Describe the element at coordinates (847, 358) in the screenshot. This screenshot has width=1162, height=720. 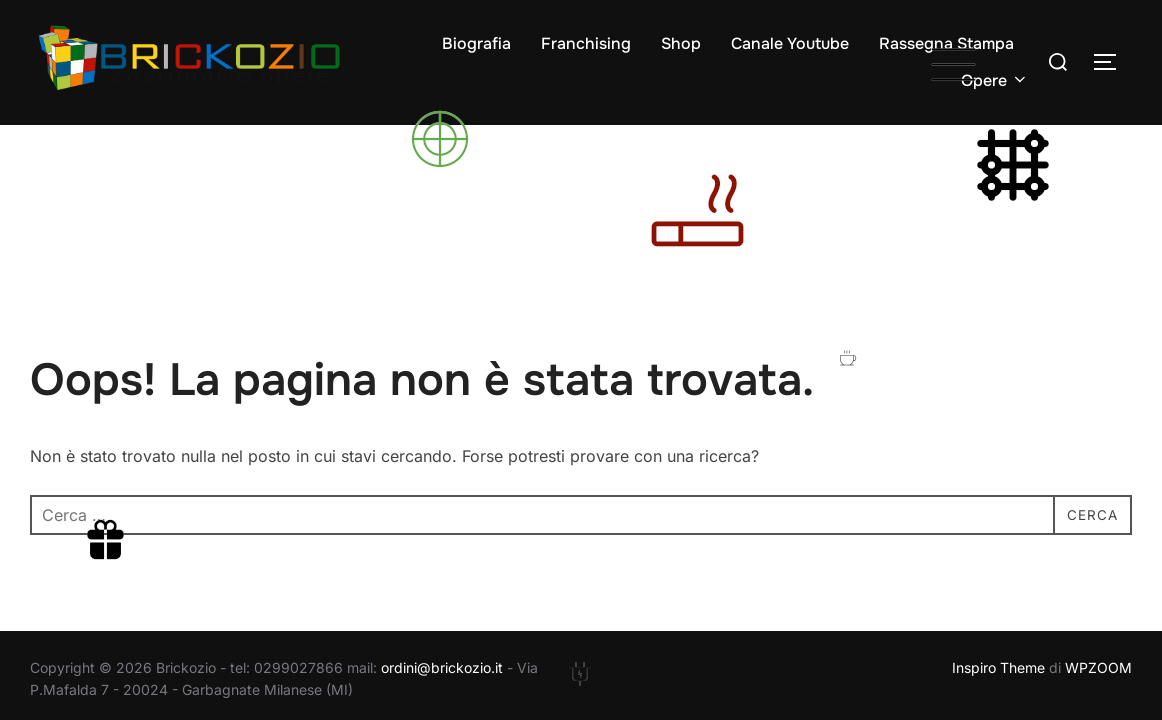
I see `find nearby coffee shops or cafes` at that location.